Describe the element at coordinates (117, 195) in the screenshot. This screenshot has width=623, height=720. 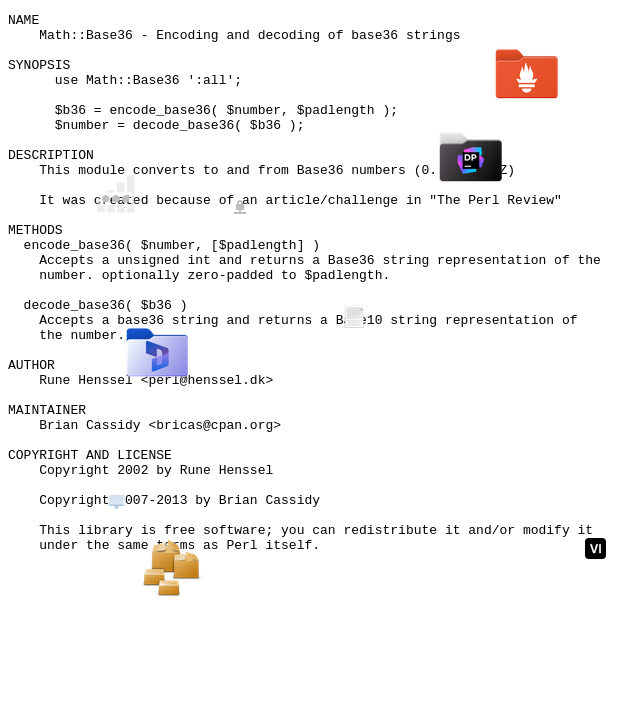
I see `indicates cellular network signal is being acquired` at that location.